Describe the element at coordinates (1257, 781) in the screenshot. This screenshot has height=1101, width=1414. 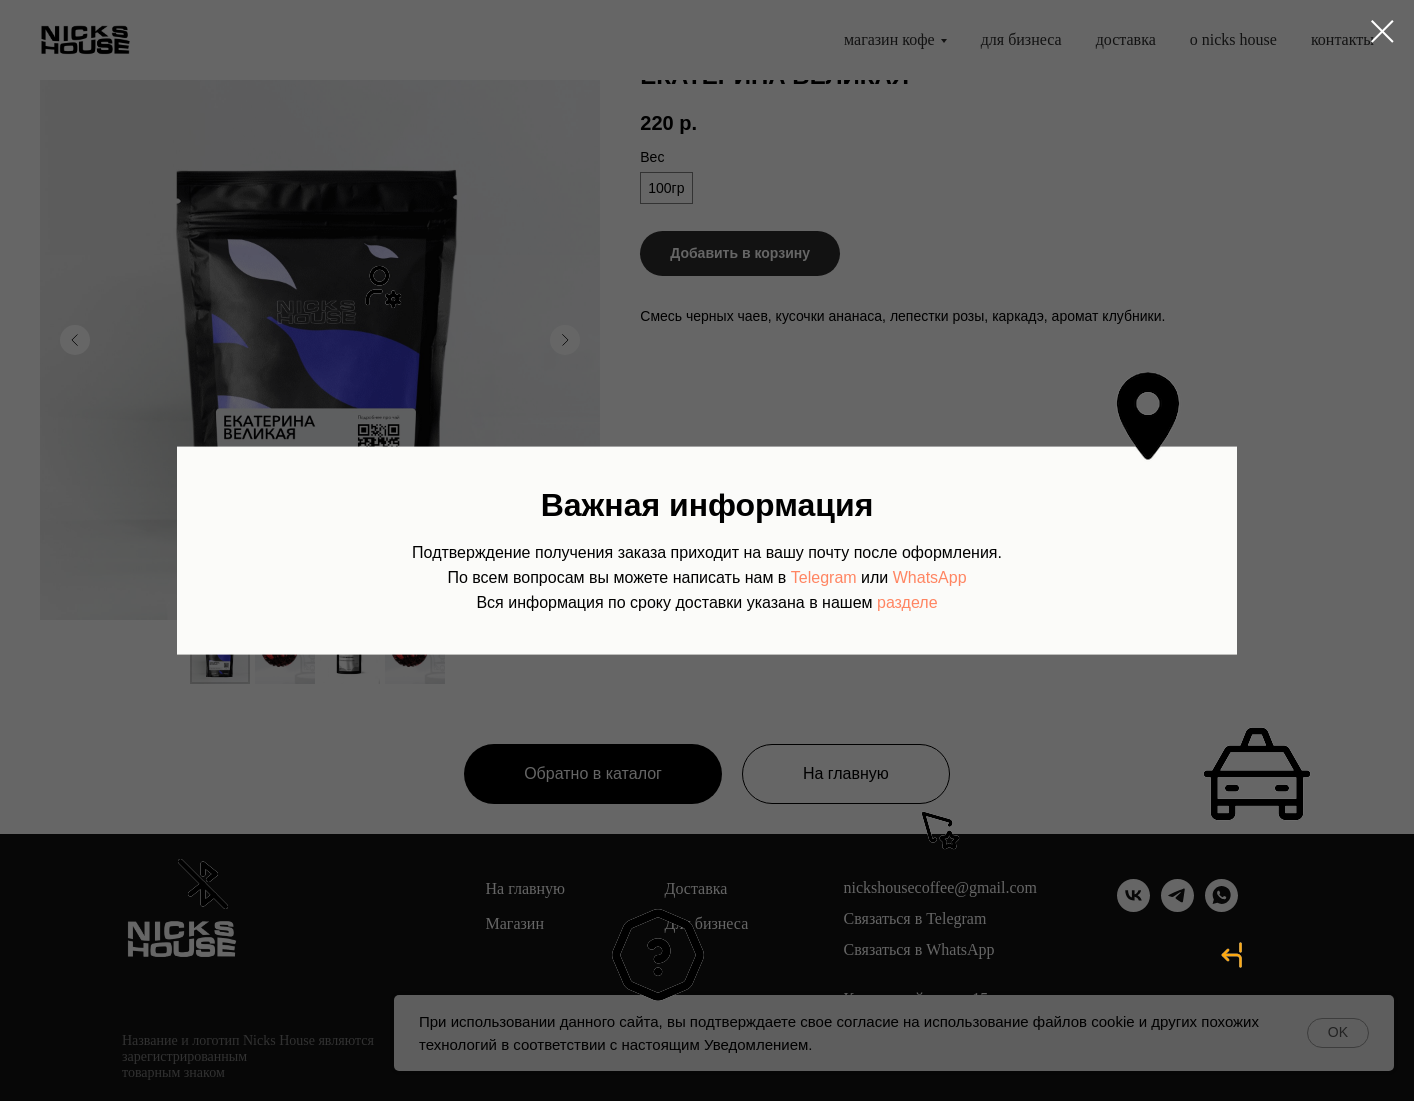
I see `request a taxi or cab ride` at that location.